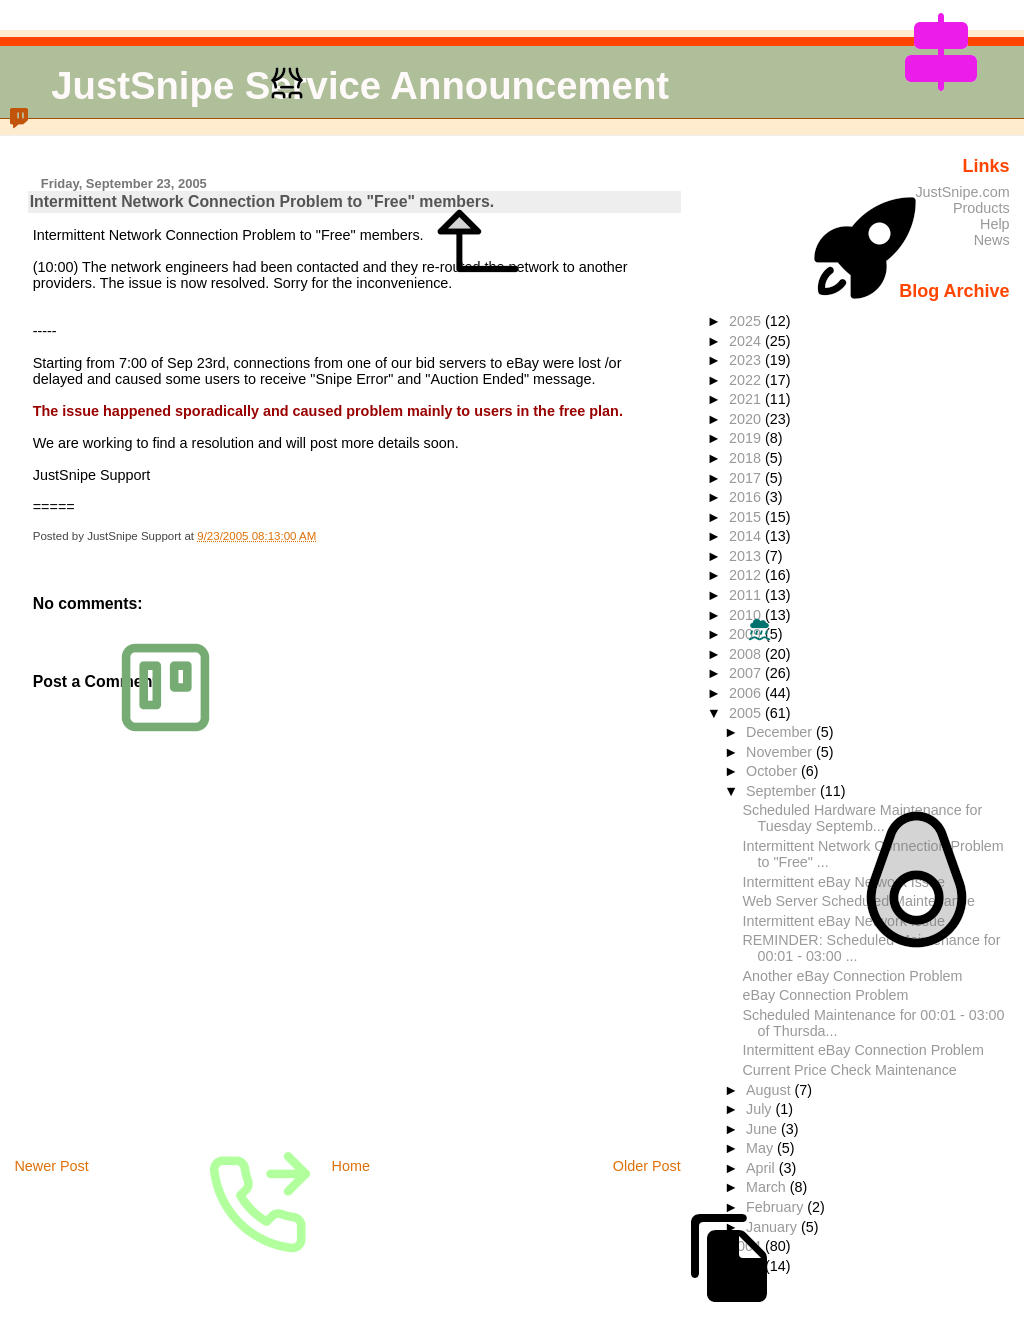  What do you see at coordinates (941, 52) in the screenshot?
I see `align objects to horizontal center` at bounding box center [941, 52].